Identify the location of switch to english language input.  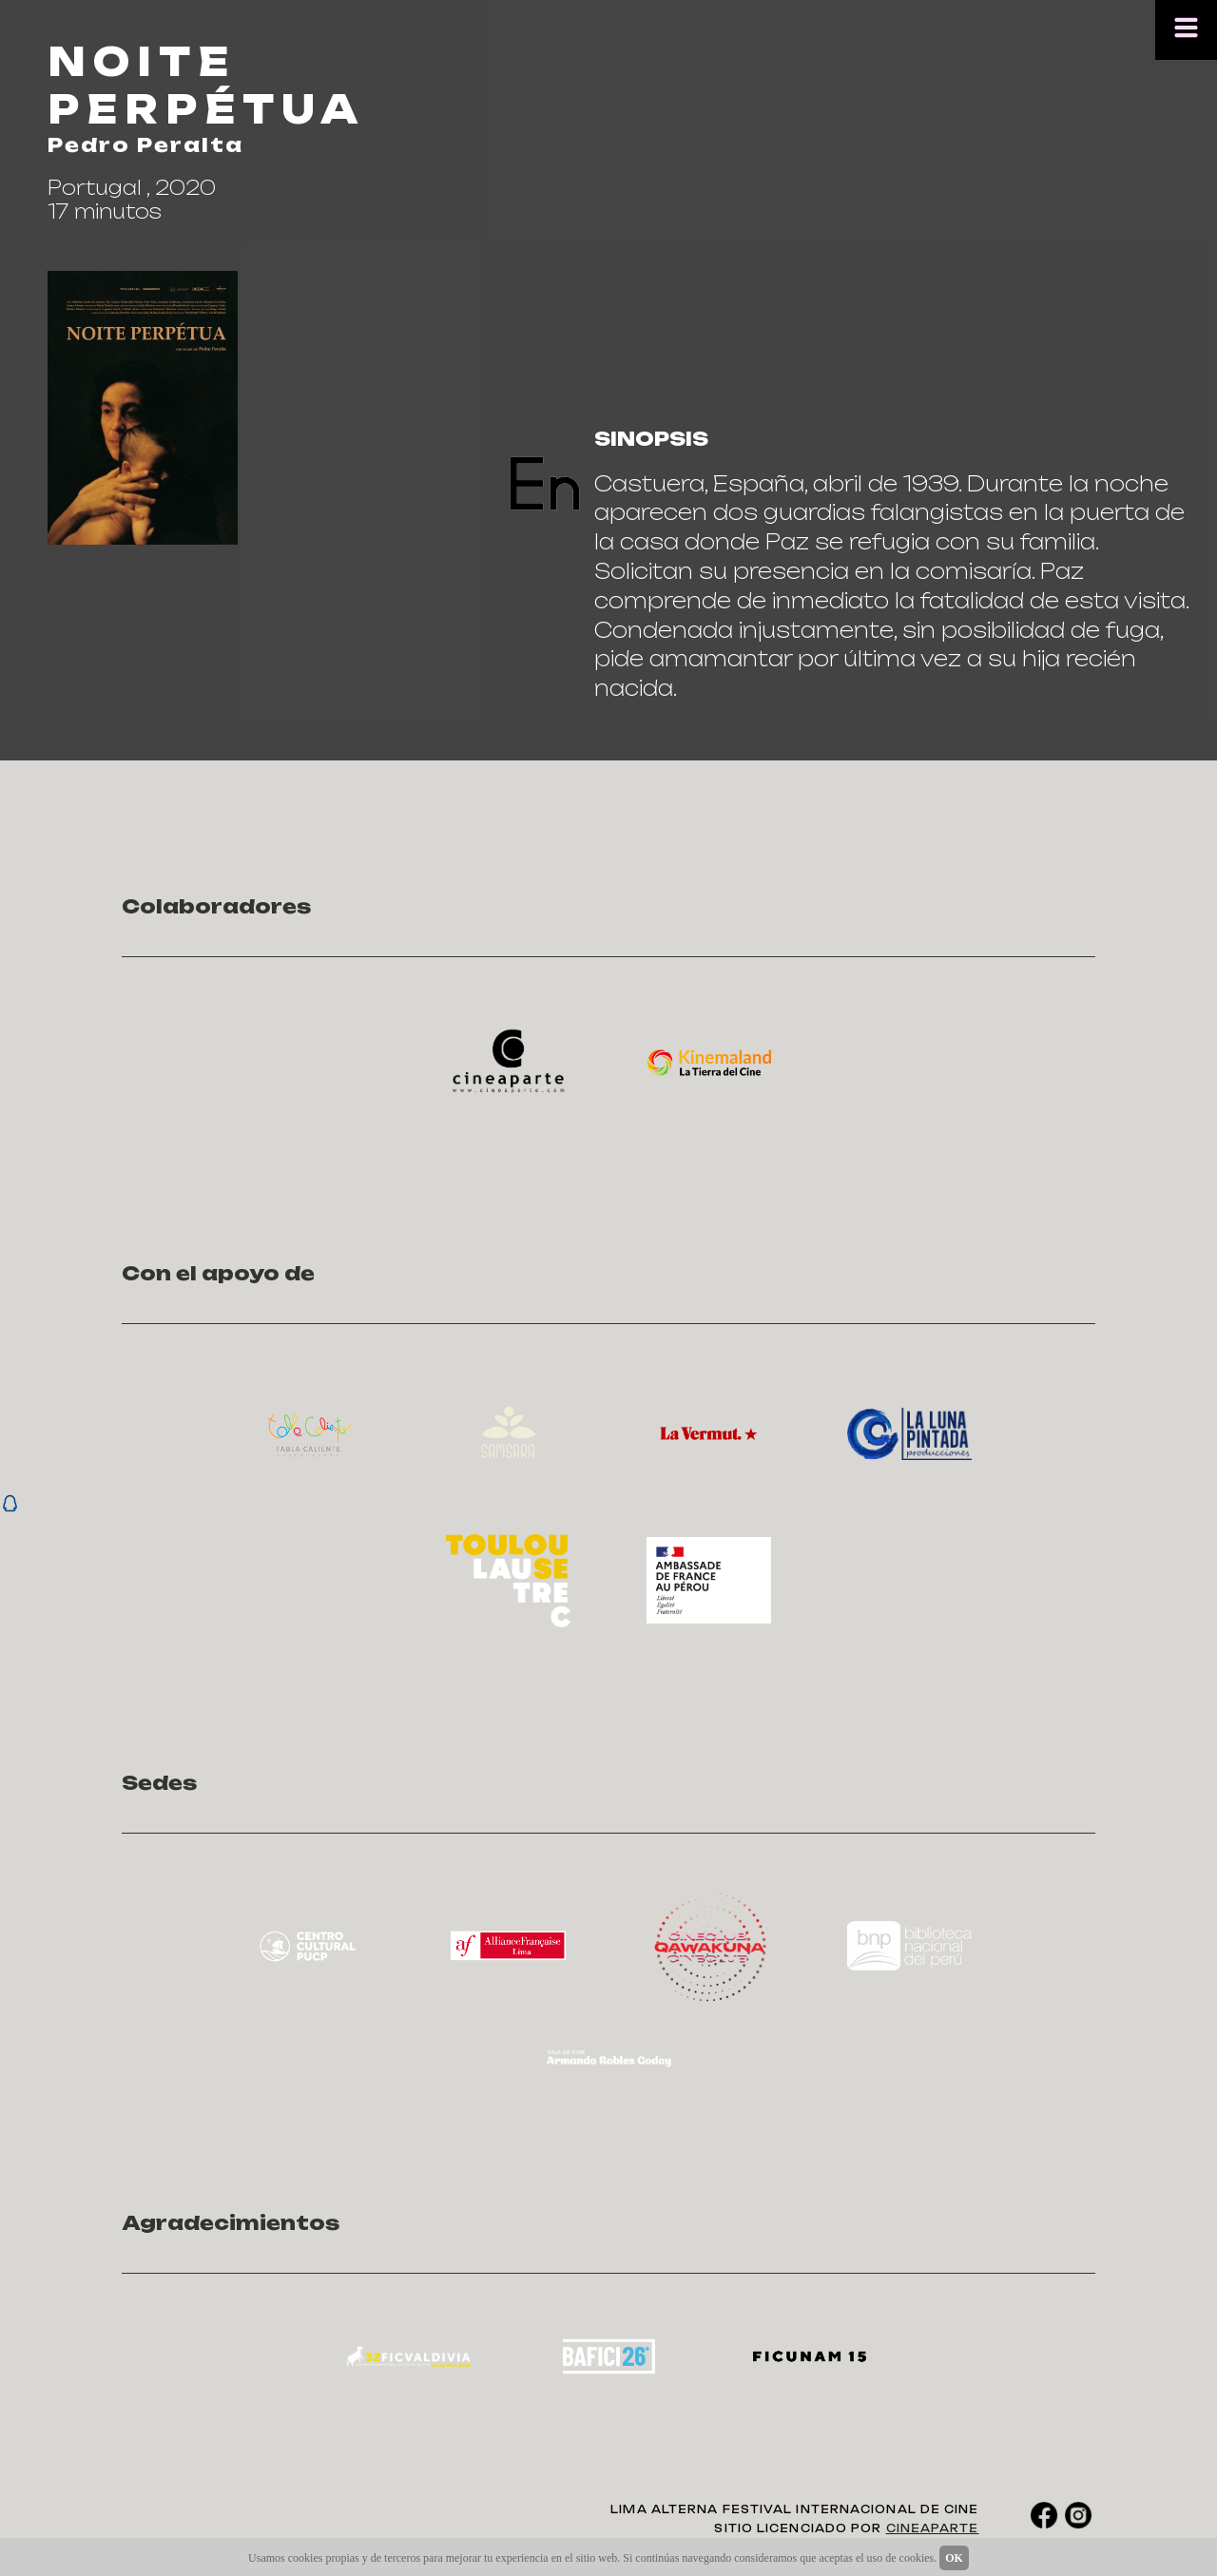
(543, 483).